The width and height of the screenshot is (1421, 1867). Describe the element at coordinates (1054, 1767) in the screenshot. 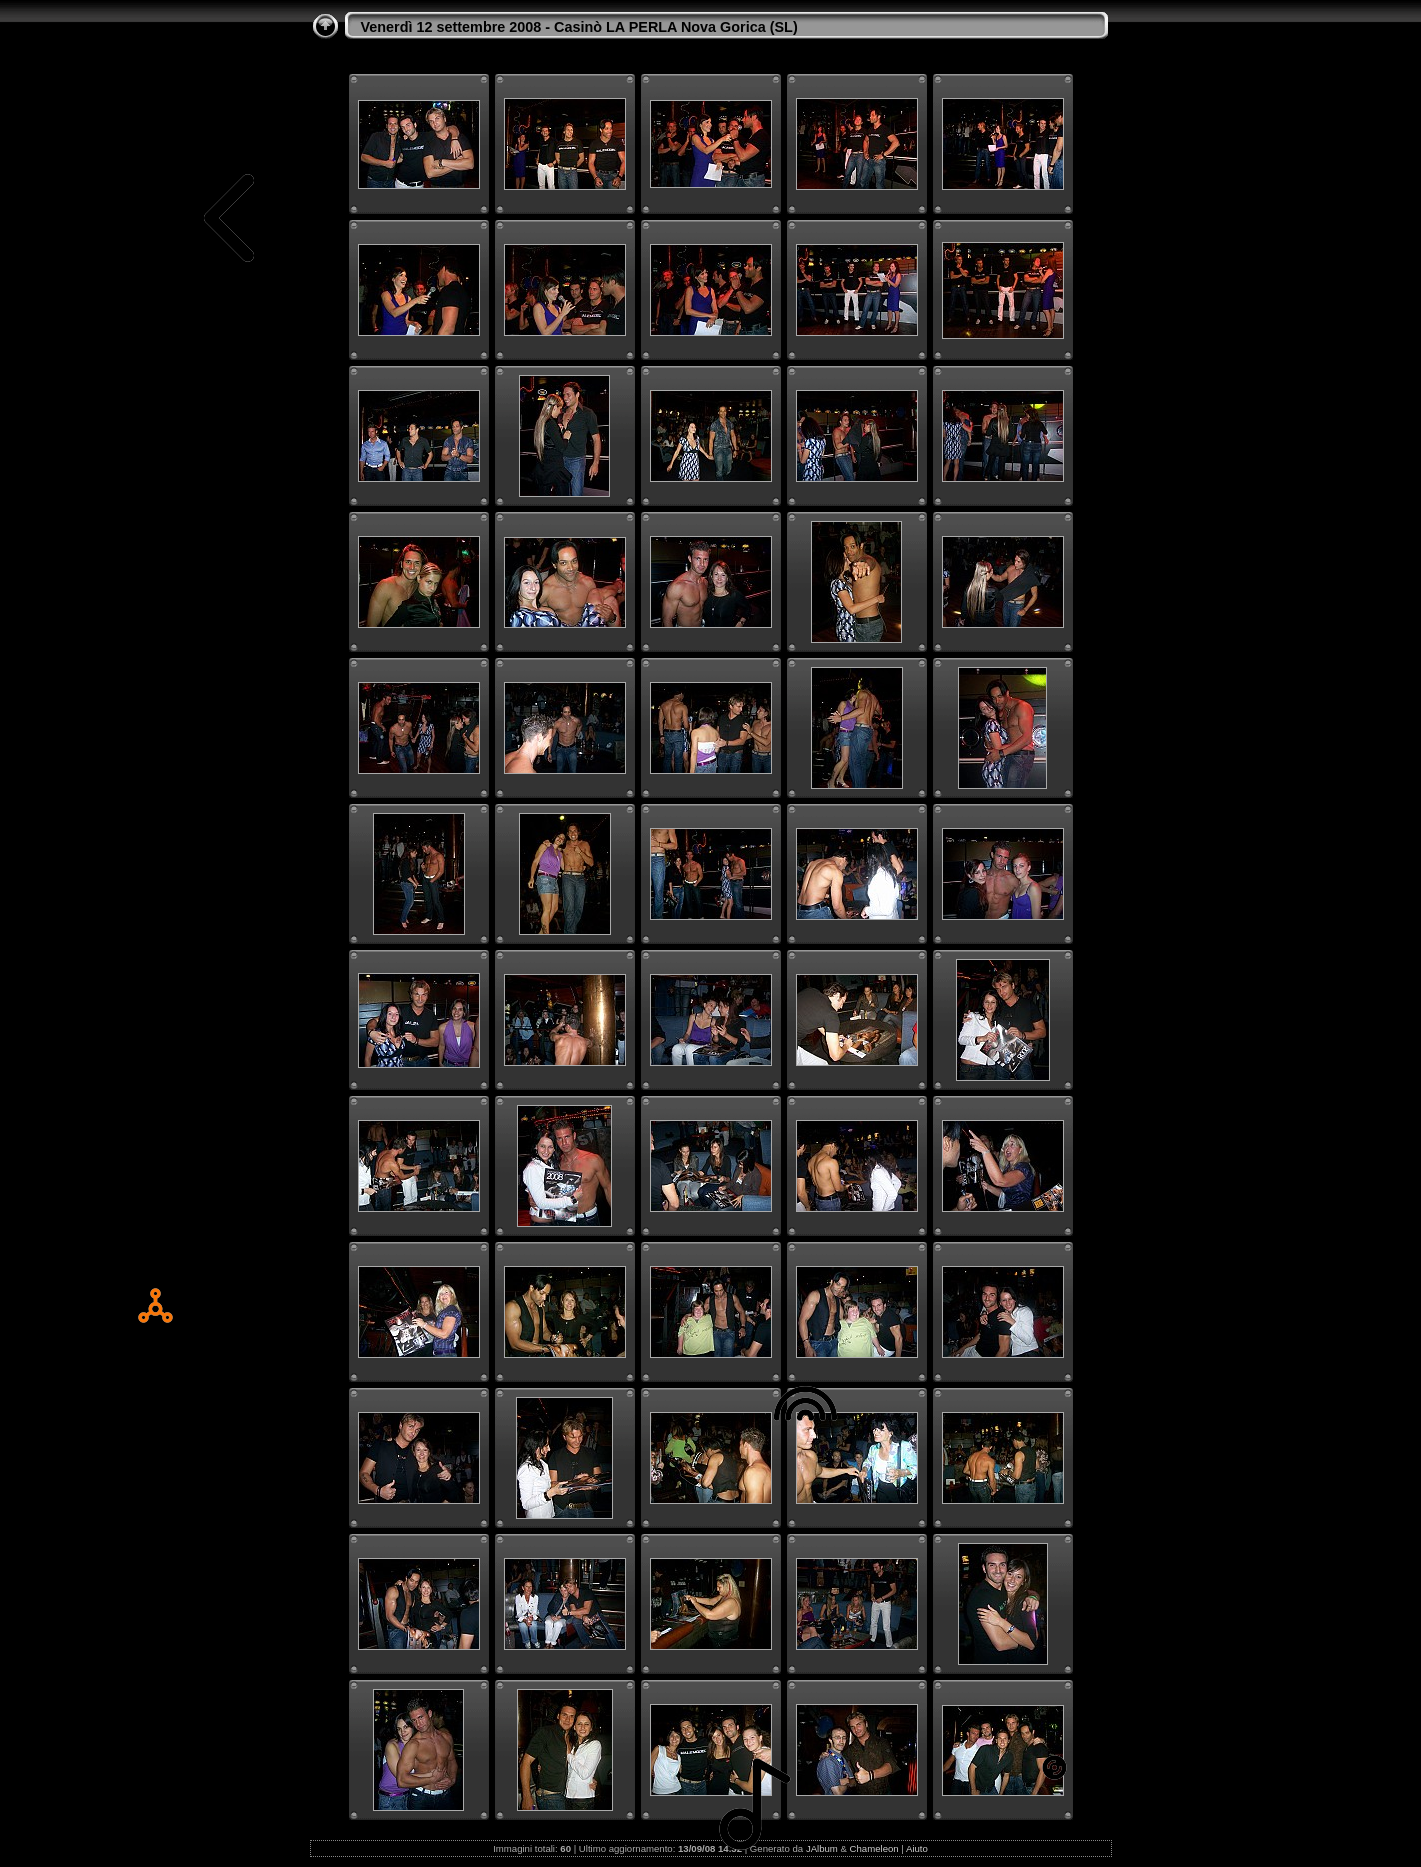

I see `play or access music library` at that location.